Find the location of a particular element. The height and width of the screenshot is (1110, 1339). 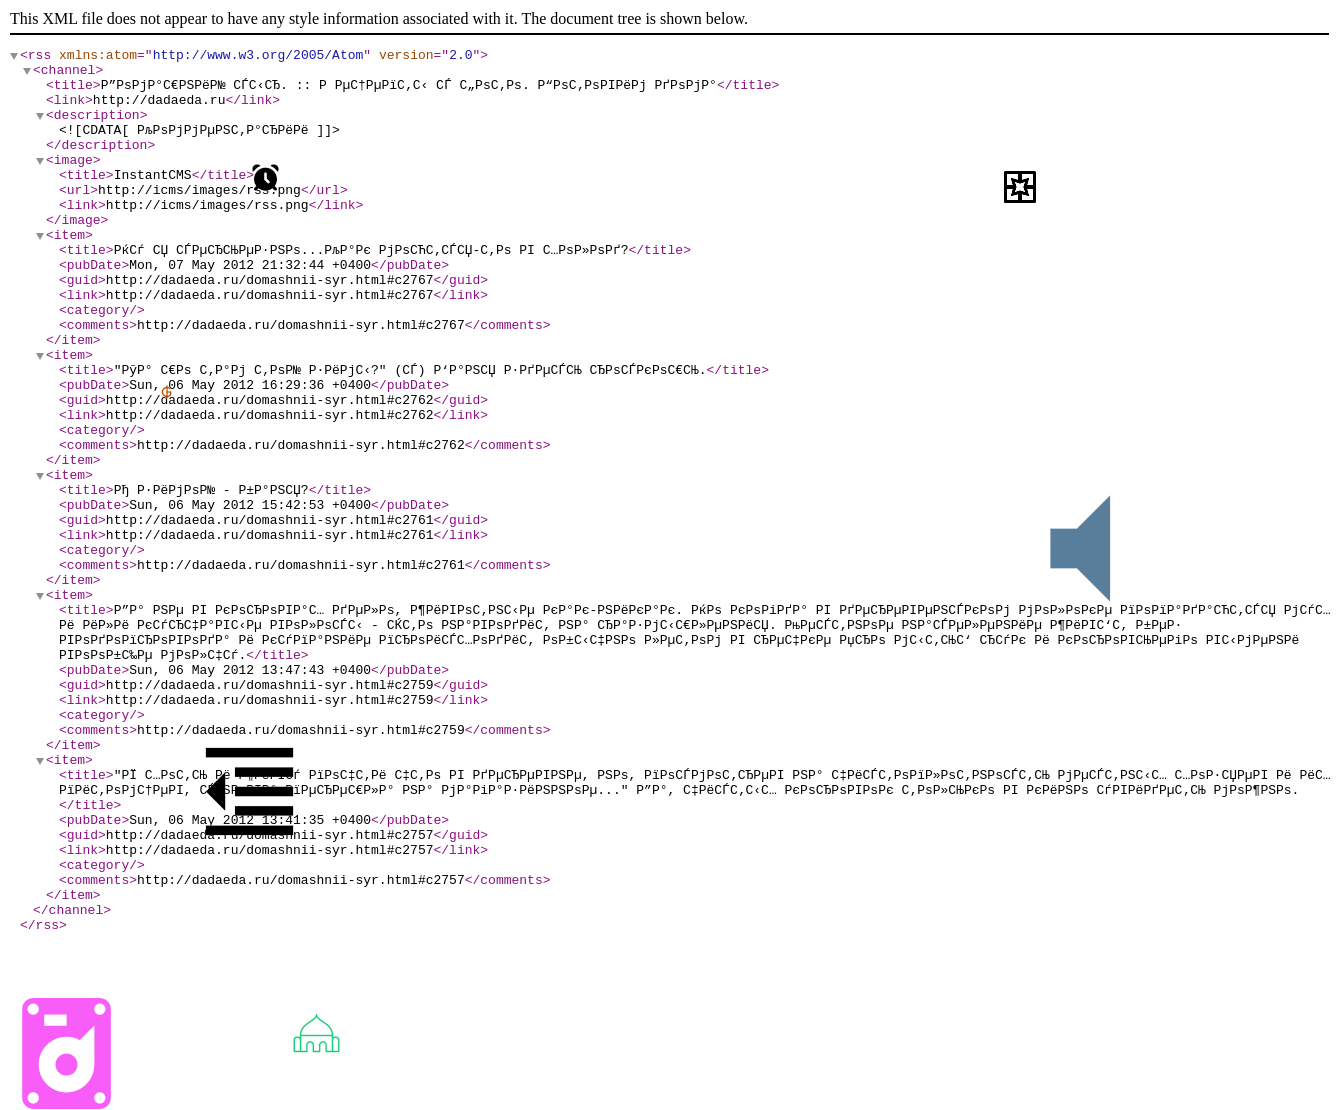

access storage or disk settings is located at coordinates (66, 1053).